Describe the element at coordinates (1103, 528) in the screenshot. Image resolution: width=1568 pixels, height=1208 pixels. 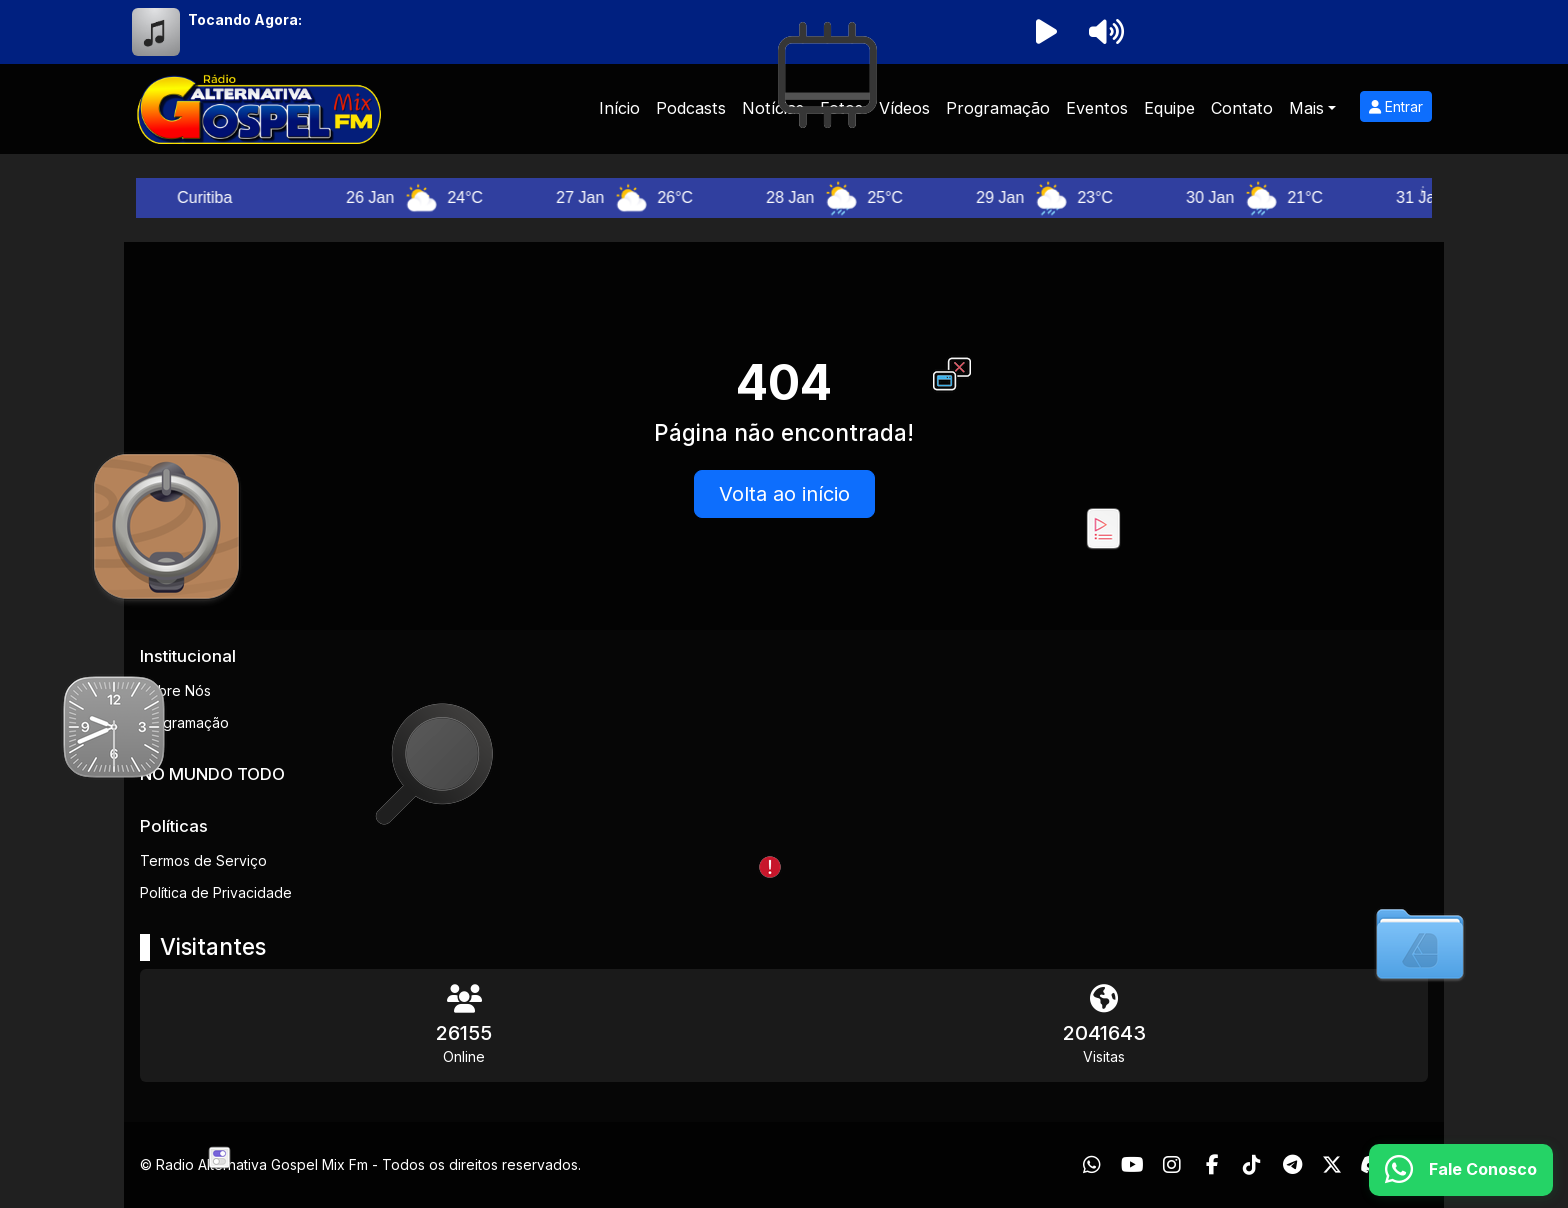
I see `an mpegurl audio playlist file` at that location.